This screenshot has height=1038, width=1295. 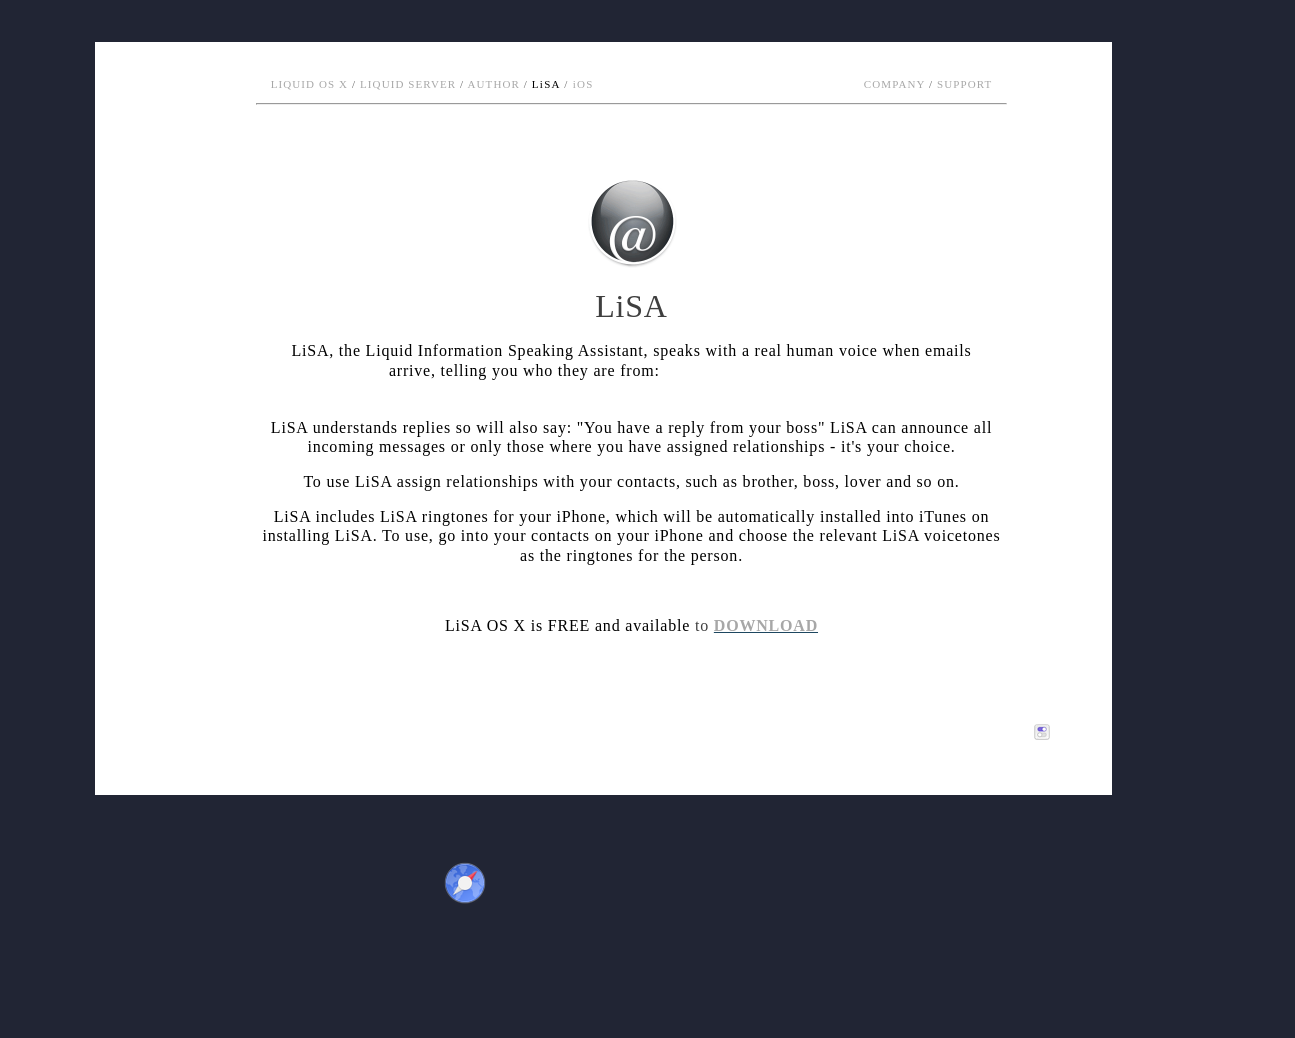 What do you see at coordinates (1042, 732) in the screenshot?
I see `open unity tweak tool settings` at bounding box center [1042, 732].